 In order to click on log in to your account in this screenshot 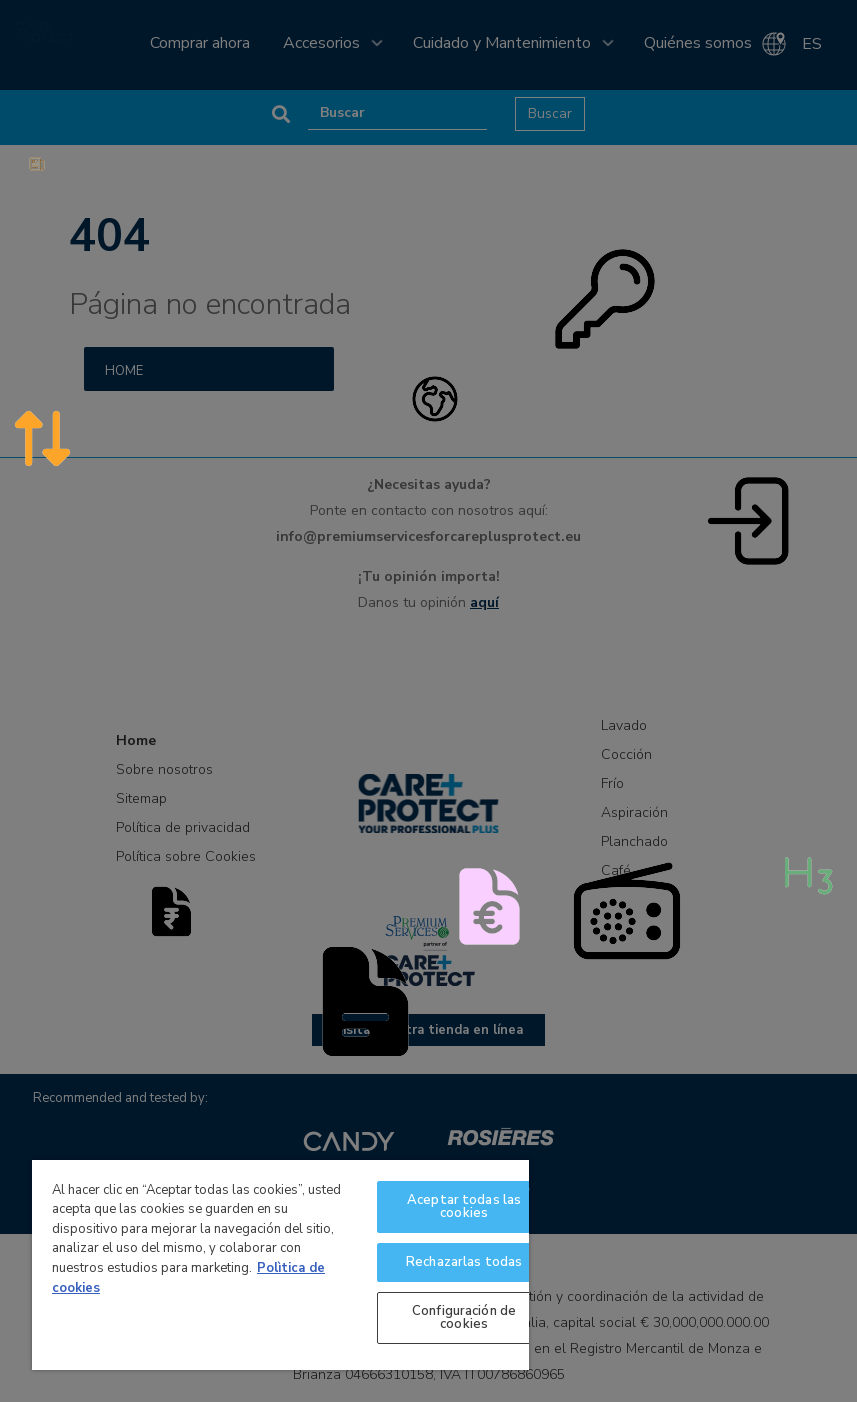, I will do `click(755, 521)`.